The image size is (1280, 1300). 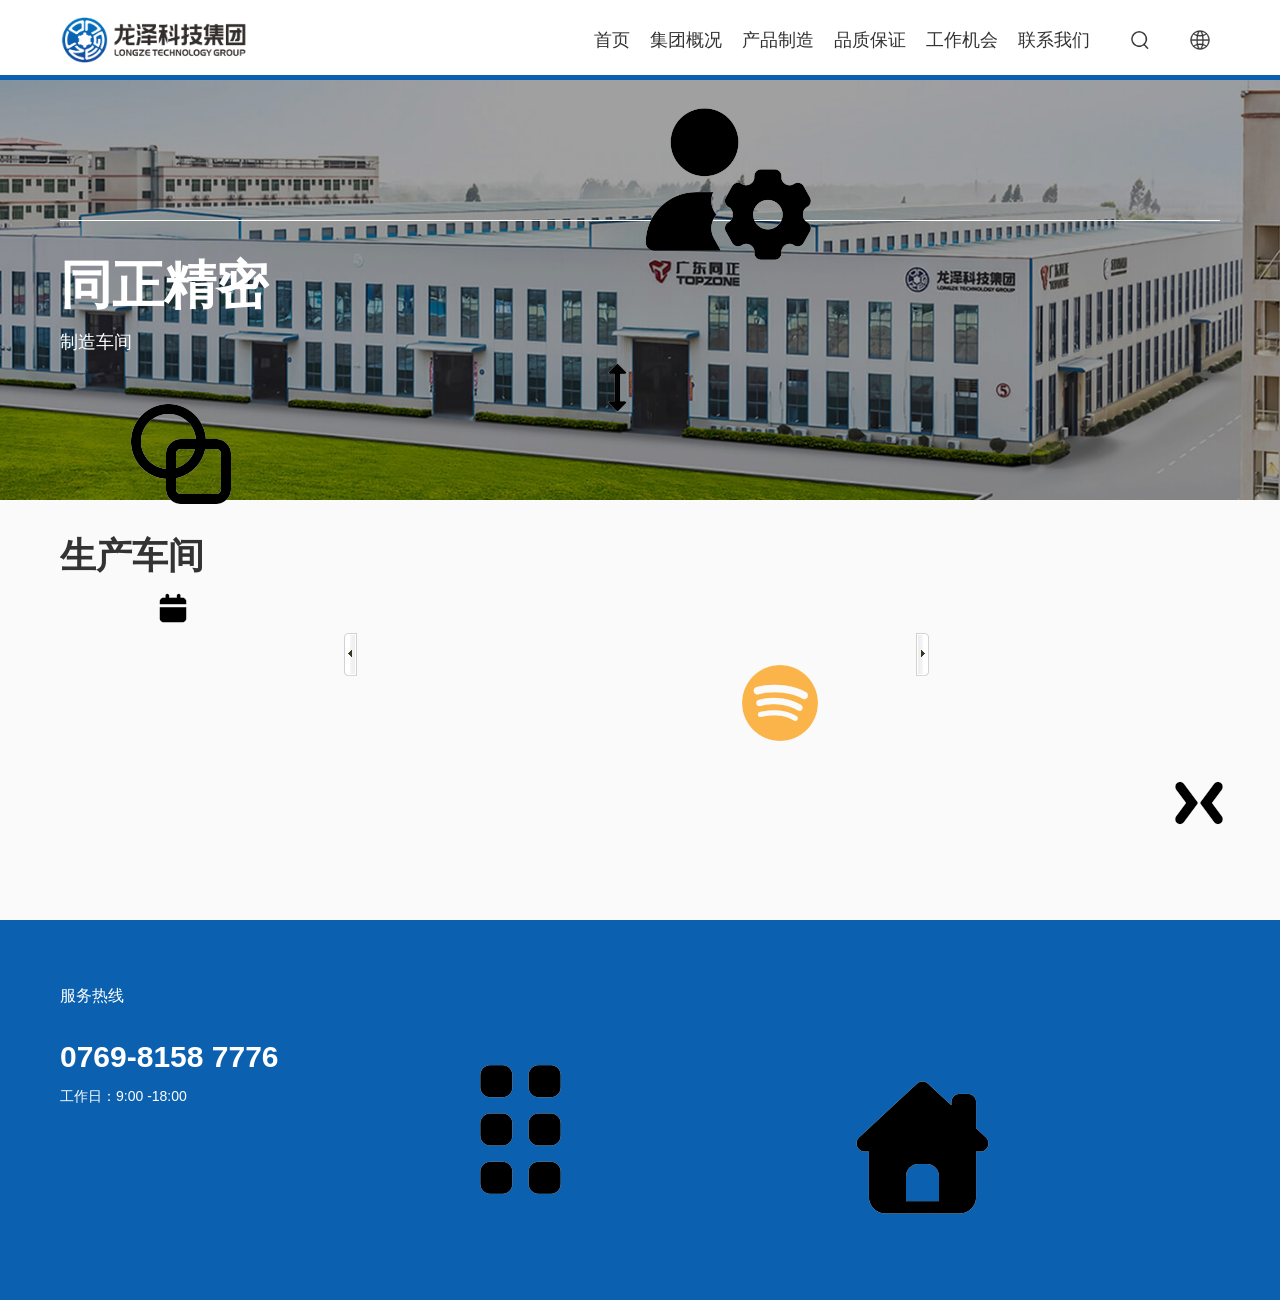 What do you see at coordinates (173, 609) in the screenshot?
I see `view calendar or scheduled events` at bounding box center [173, 609].